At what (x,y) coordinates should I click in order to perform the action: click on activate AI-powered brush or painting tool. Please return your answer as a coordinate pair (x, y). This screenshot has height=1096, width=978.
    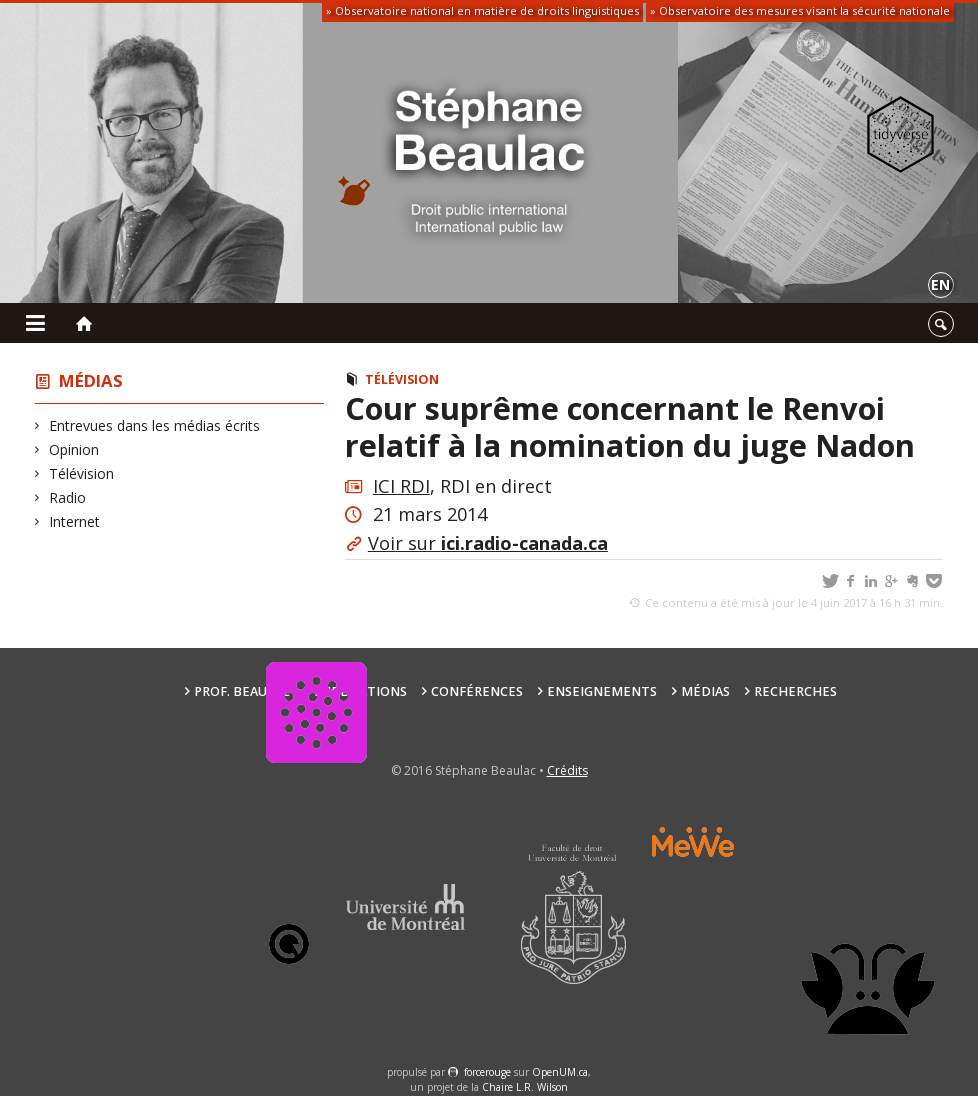
    Looking at the image, I should click on (355, 193).